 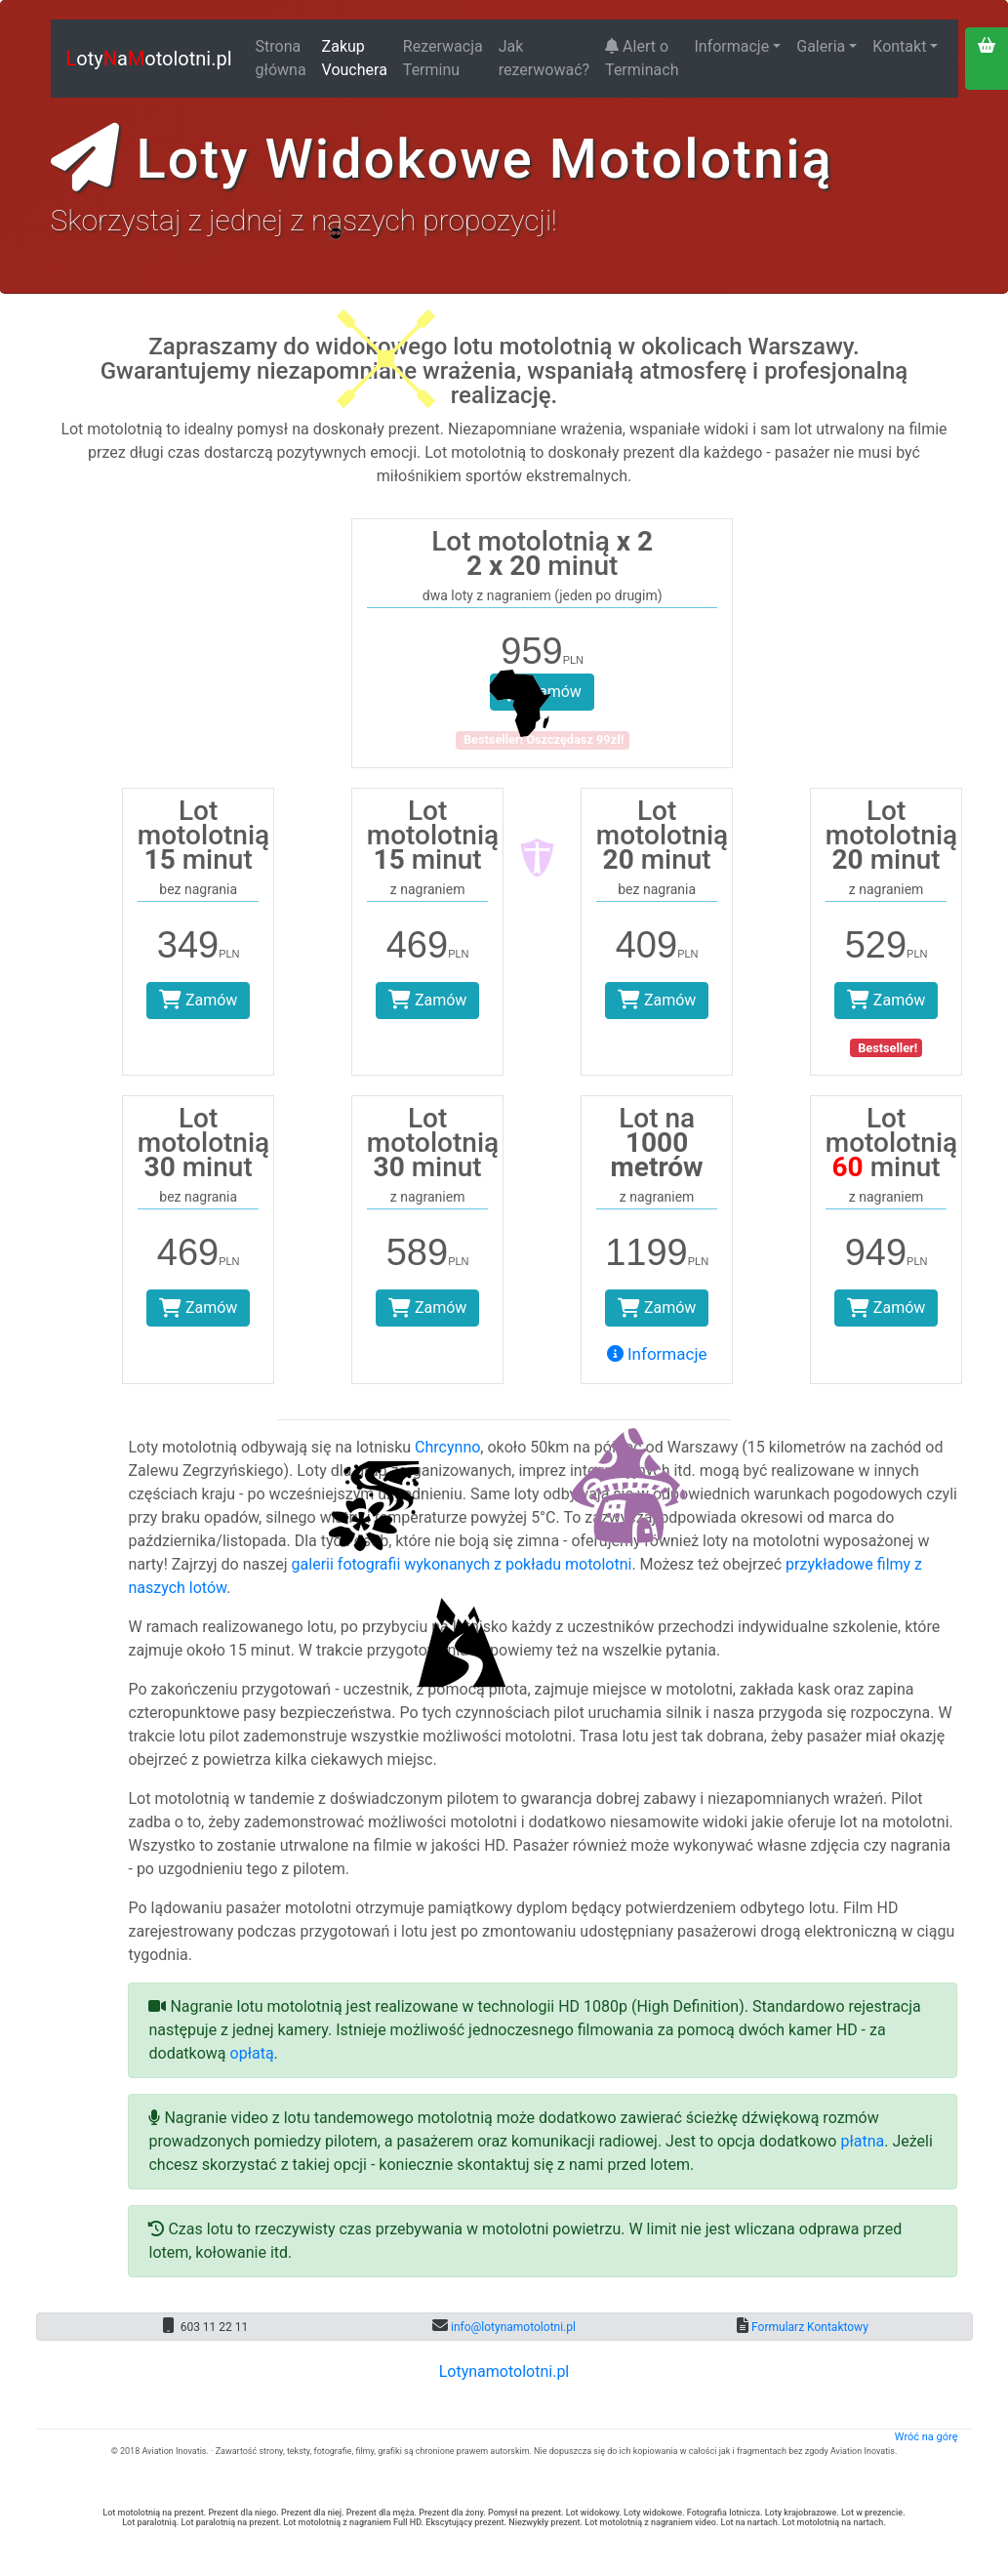 I want to click on browse fragrance or perfume products, so click(x=374, y=1506).